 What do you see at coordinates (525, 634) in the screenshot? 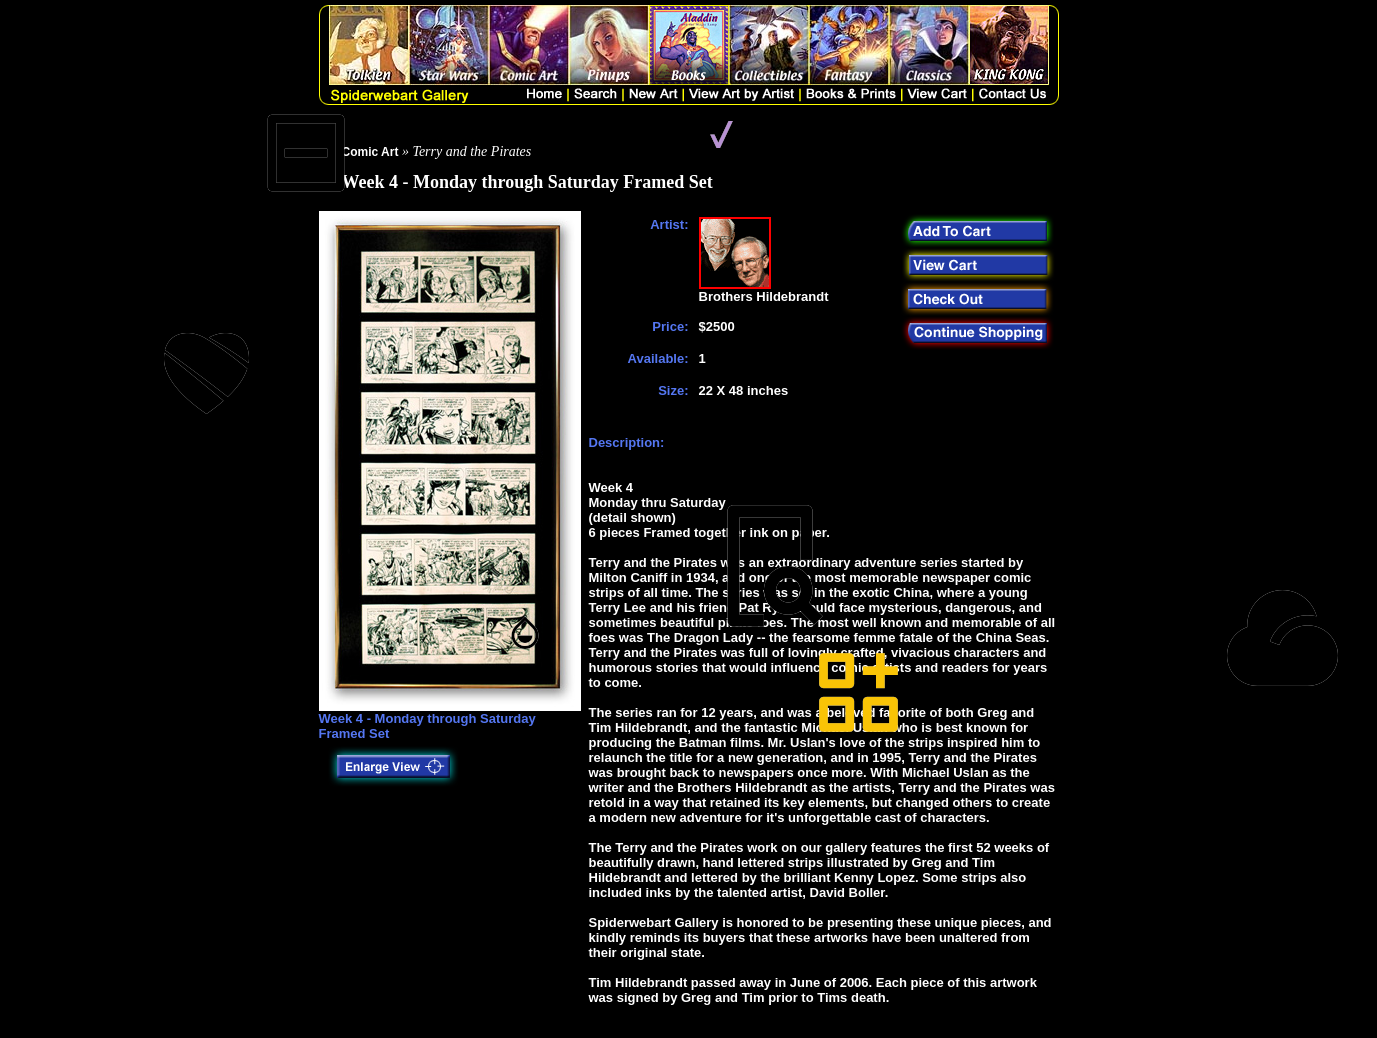
I see `adjust contrast or color balance settings` at bounding box center [525, 634].